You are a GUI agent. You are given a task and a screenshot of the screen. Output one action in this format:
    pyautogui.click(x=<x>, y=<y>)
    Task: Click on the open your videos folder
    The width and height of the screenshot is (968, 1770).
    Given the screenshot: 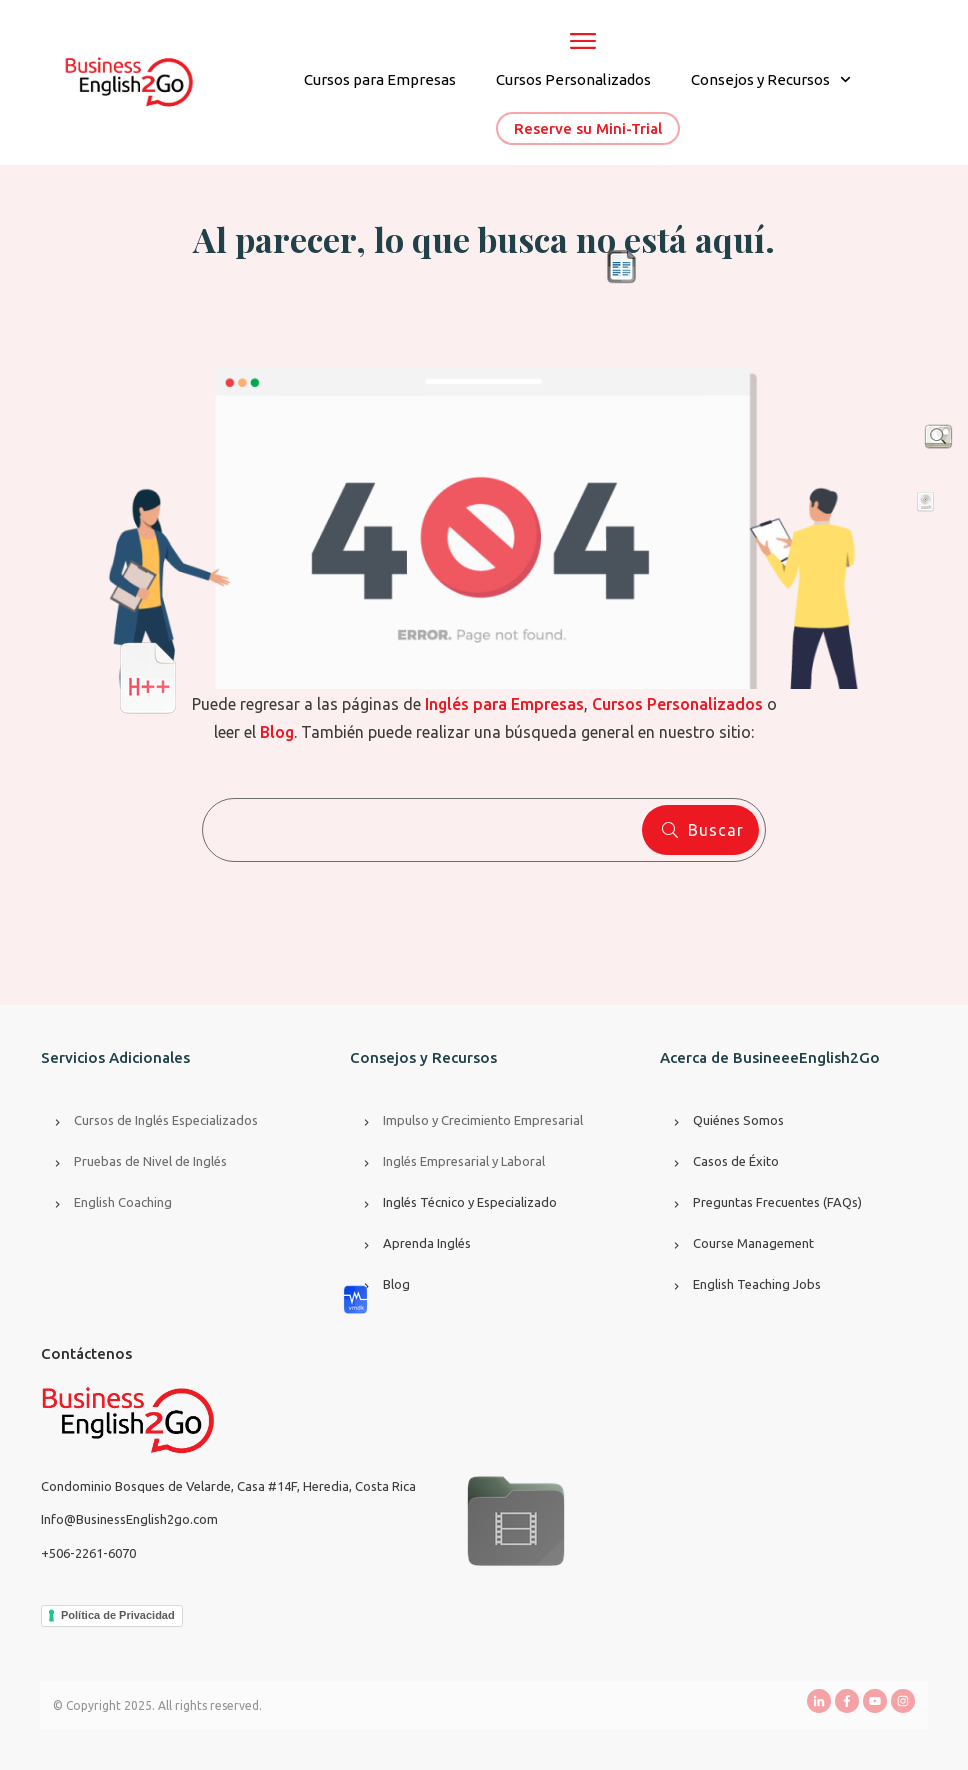 What is the action you would take?
    pyautogui.click(x=516, y=1521)
    